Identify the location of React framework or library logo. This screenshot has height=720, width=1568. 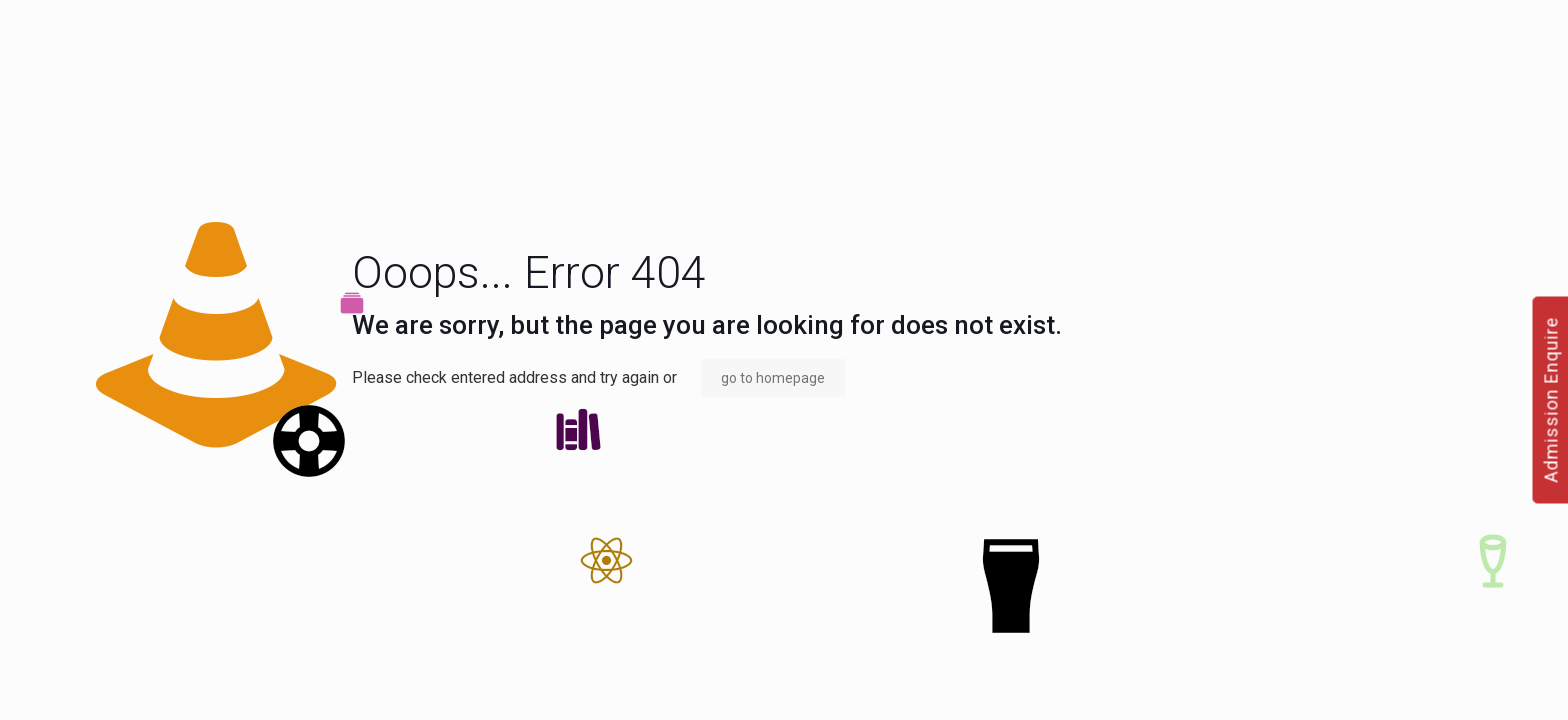
(606, 560).